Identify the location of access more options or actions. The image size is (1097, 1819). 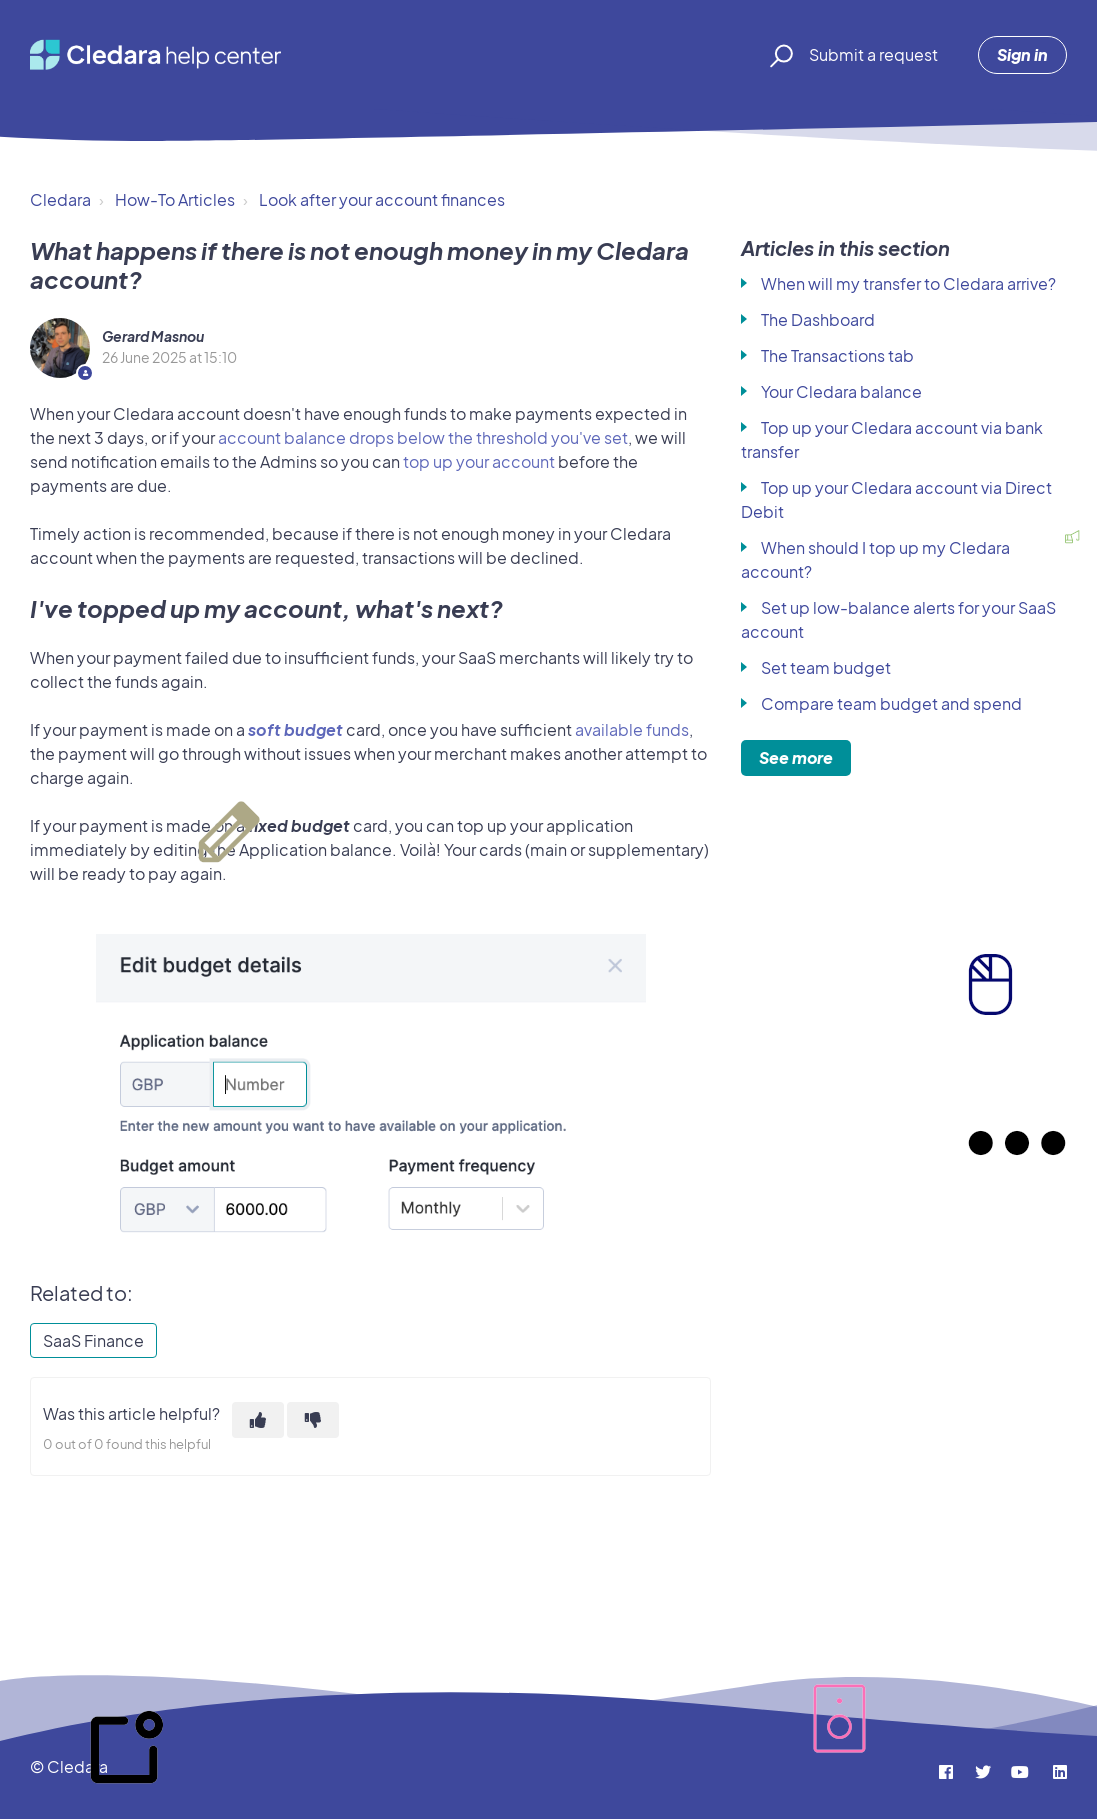
(1017, 1143).